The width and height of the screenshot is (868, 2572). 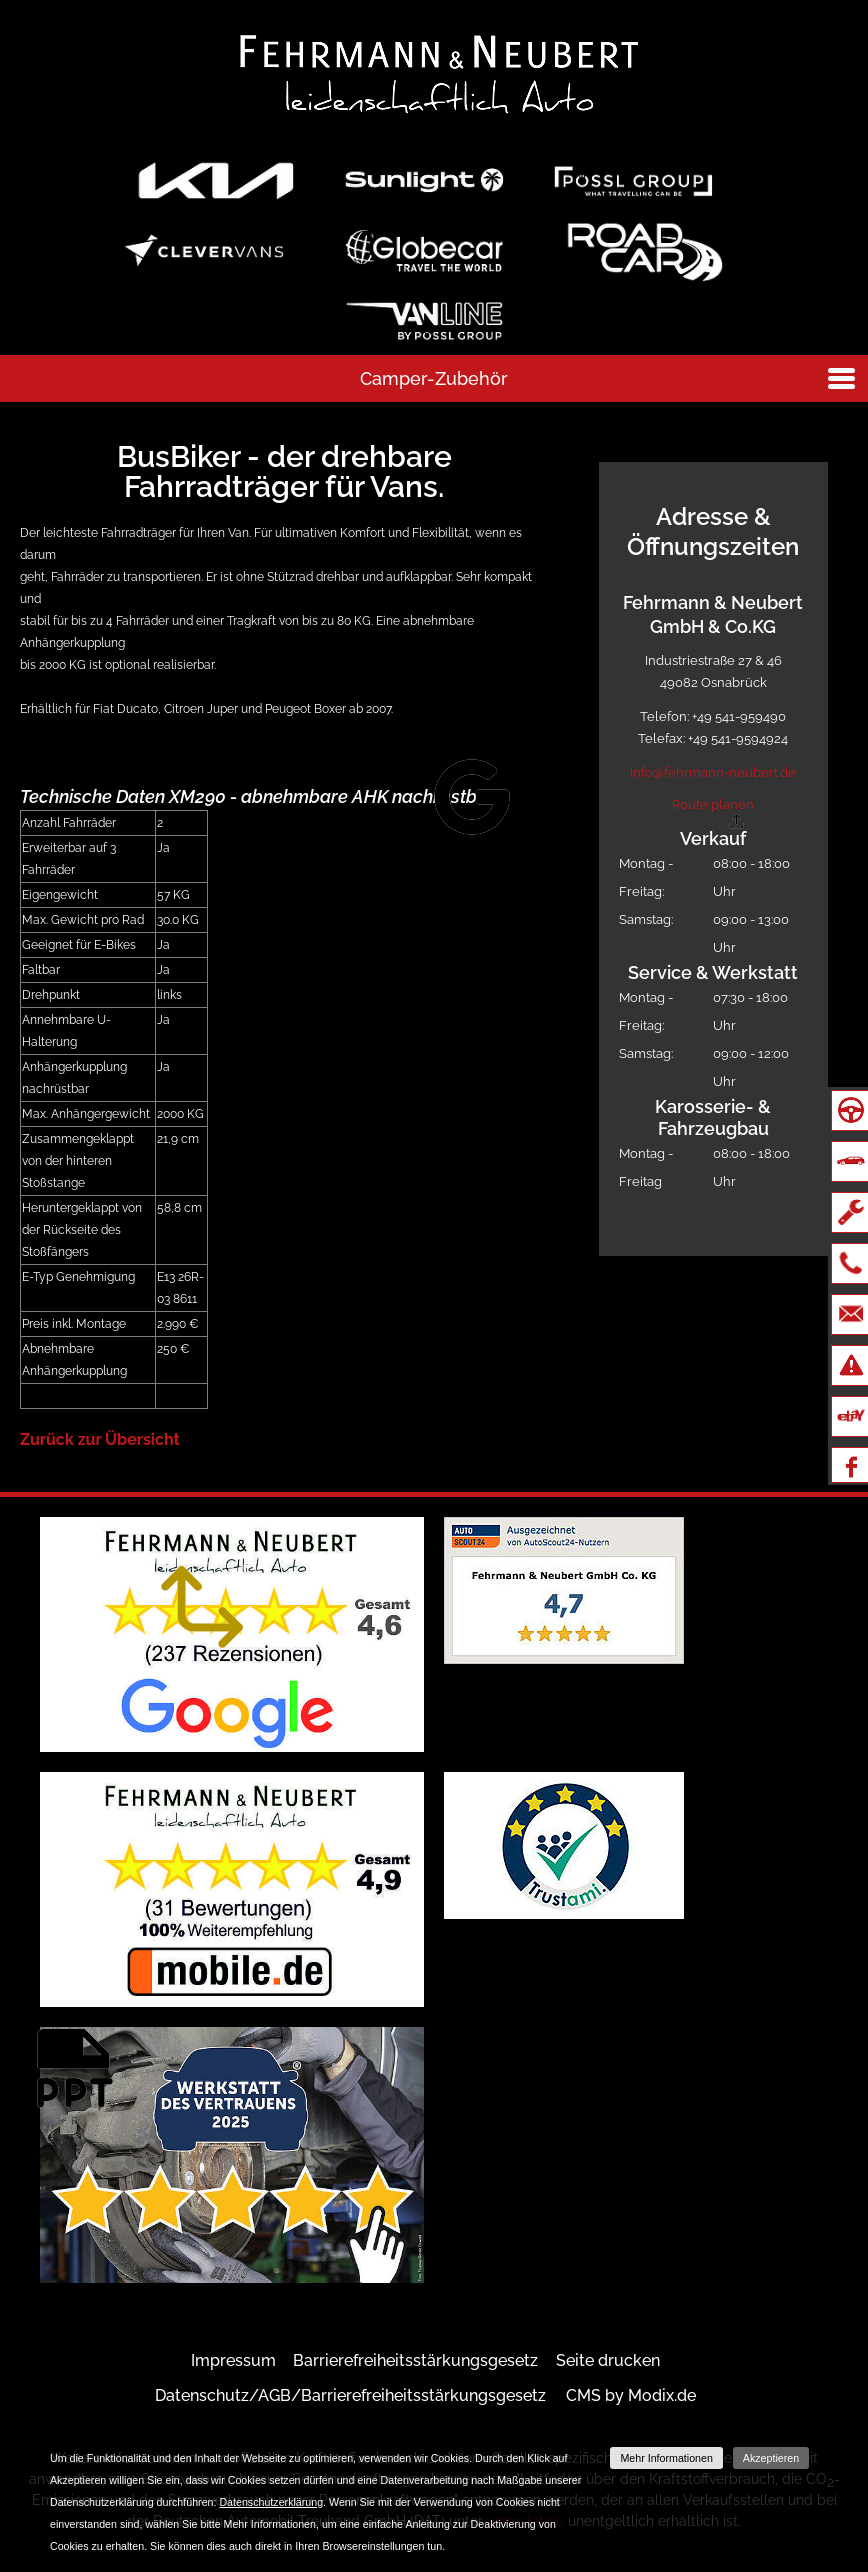 What do you see at coordinates (736, 821) in the screenshot?
I see `upload a file or document` at bounding box center [736, 821].